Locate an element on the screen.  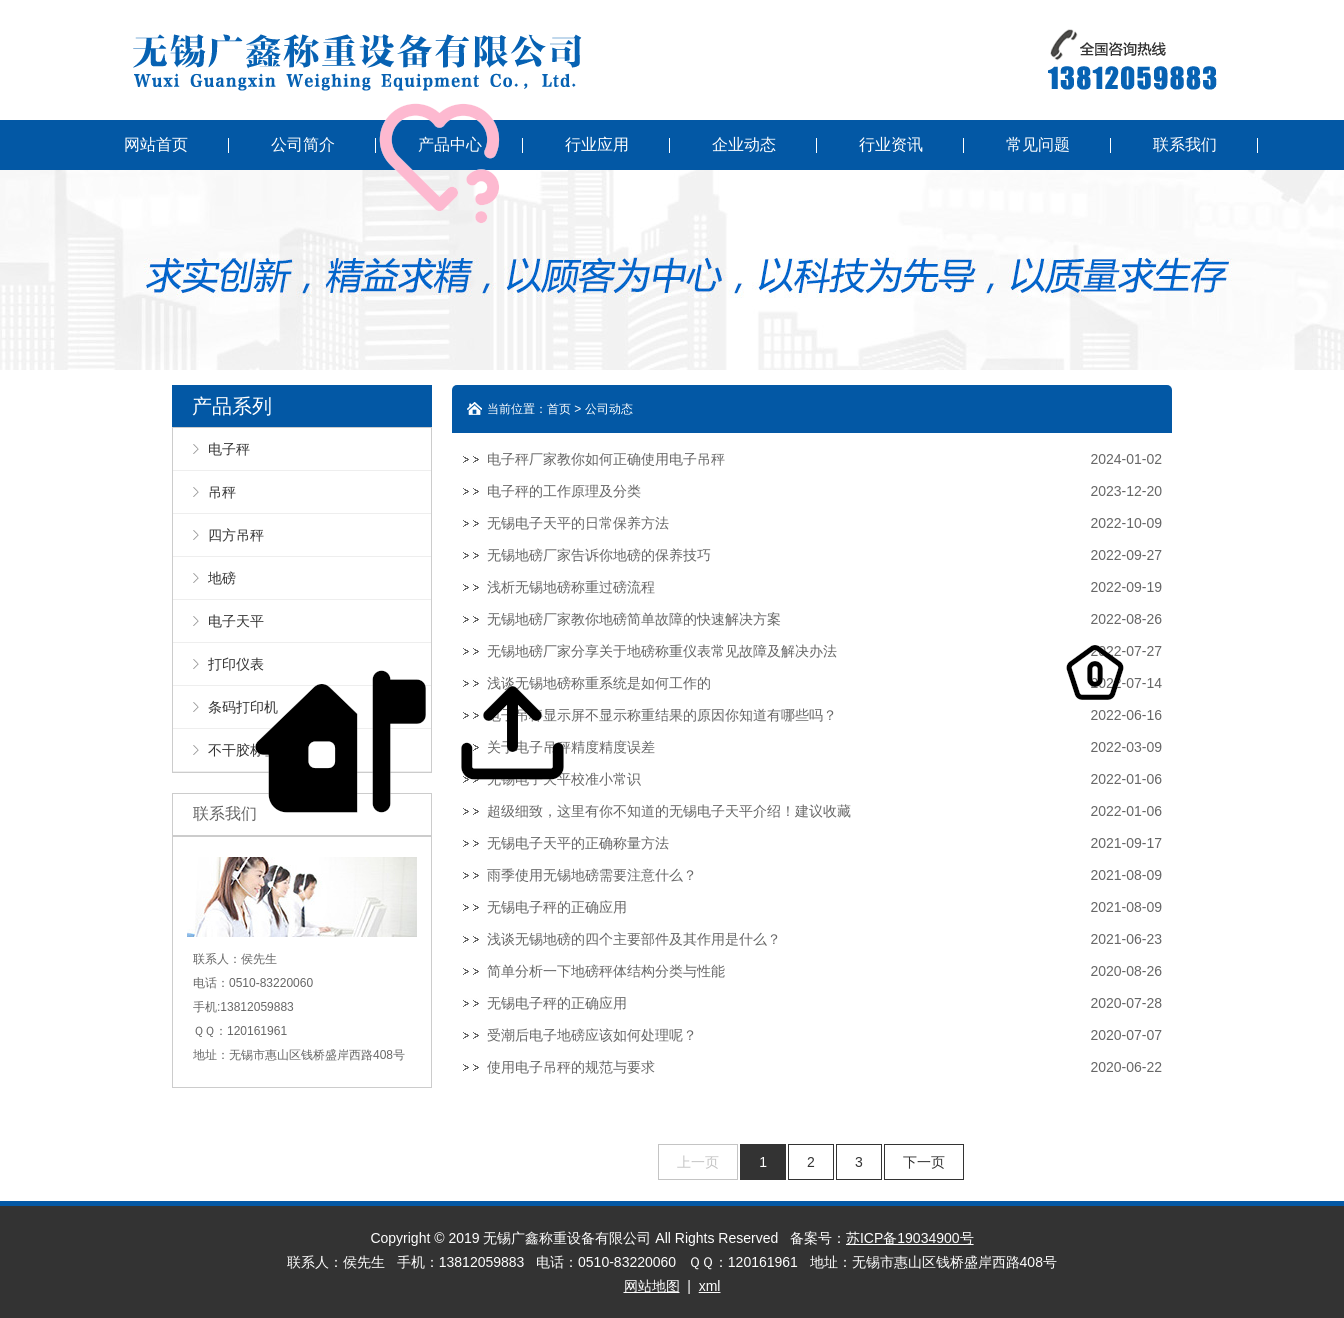
indicates item zero or starting position in a sequence is located at coordinates (1095, 674).